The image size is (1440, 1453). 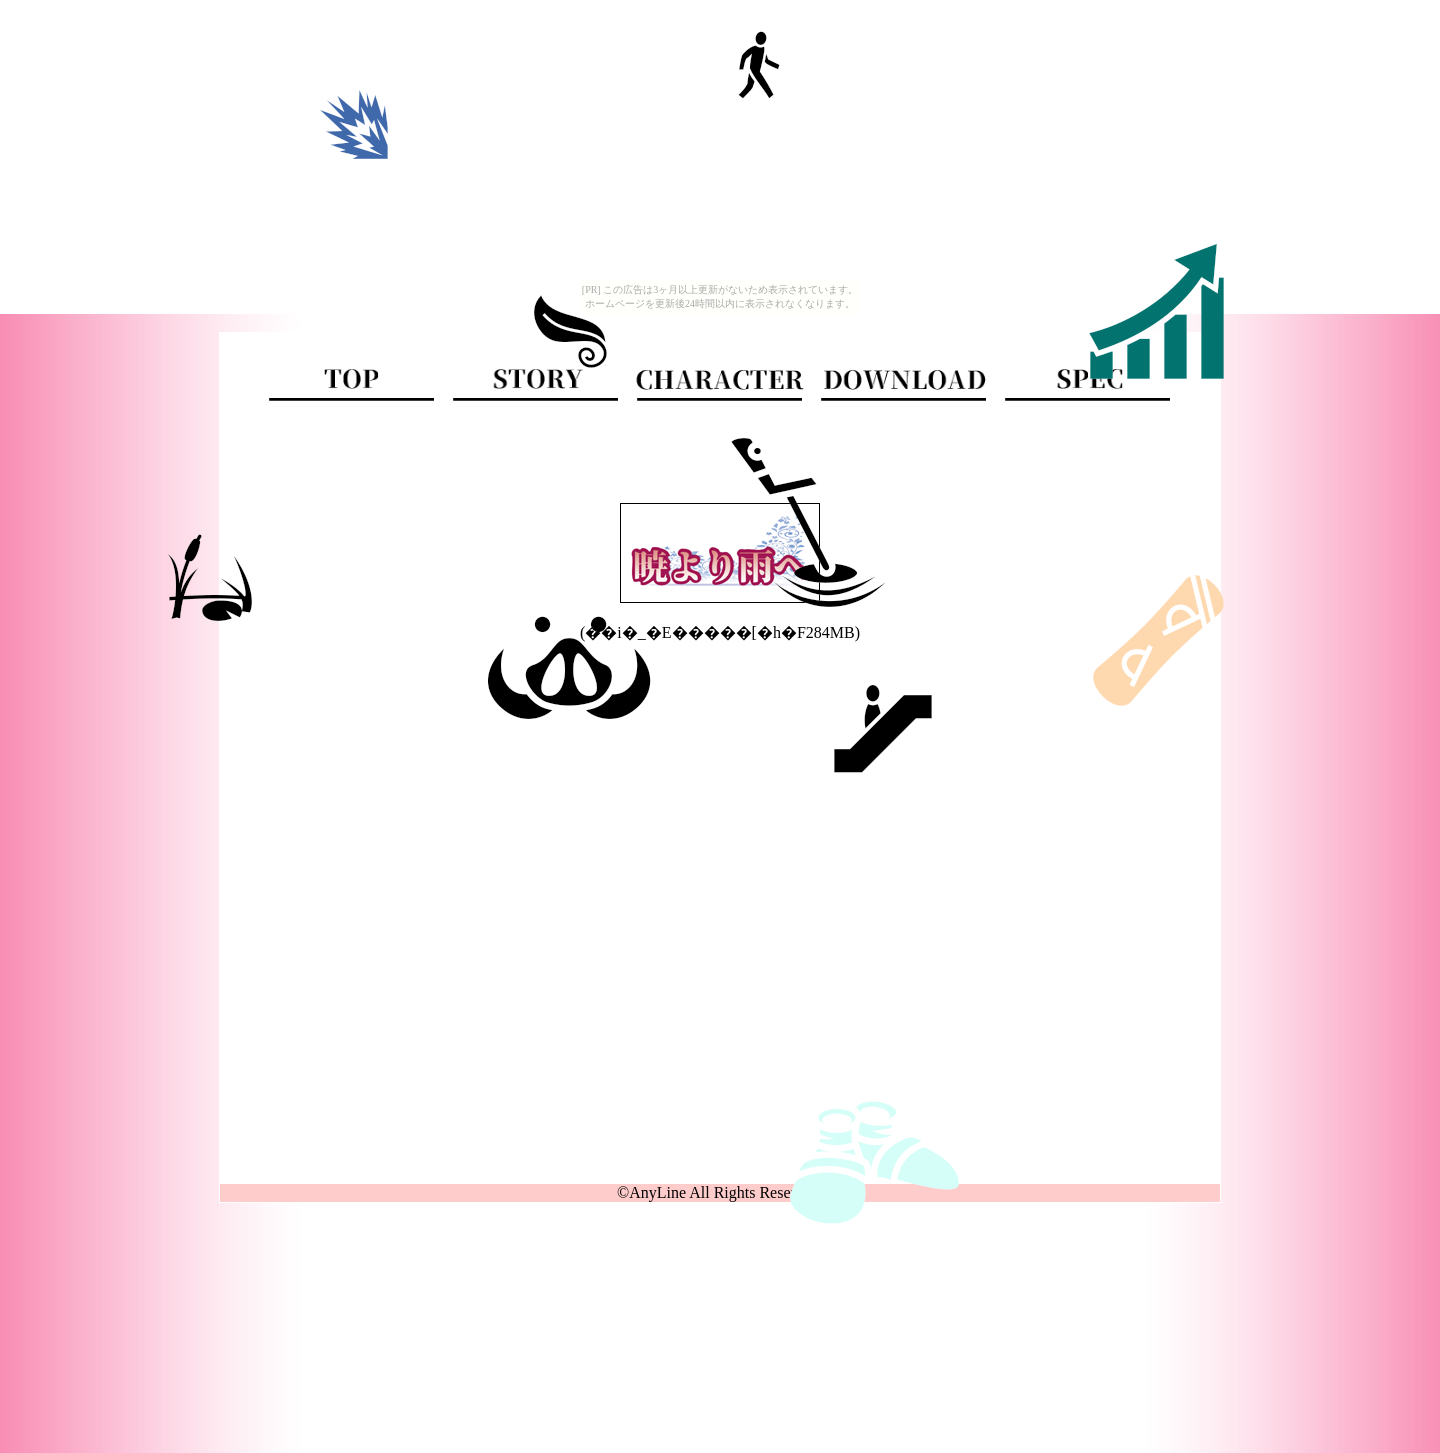 What do you see at coordinates (210, 577) in the screenshot?
I see `indicates swamp or wetland terrain type` at bounding box center [210, 577].